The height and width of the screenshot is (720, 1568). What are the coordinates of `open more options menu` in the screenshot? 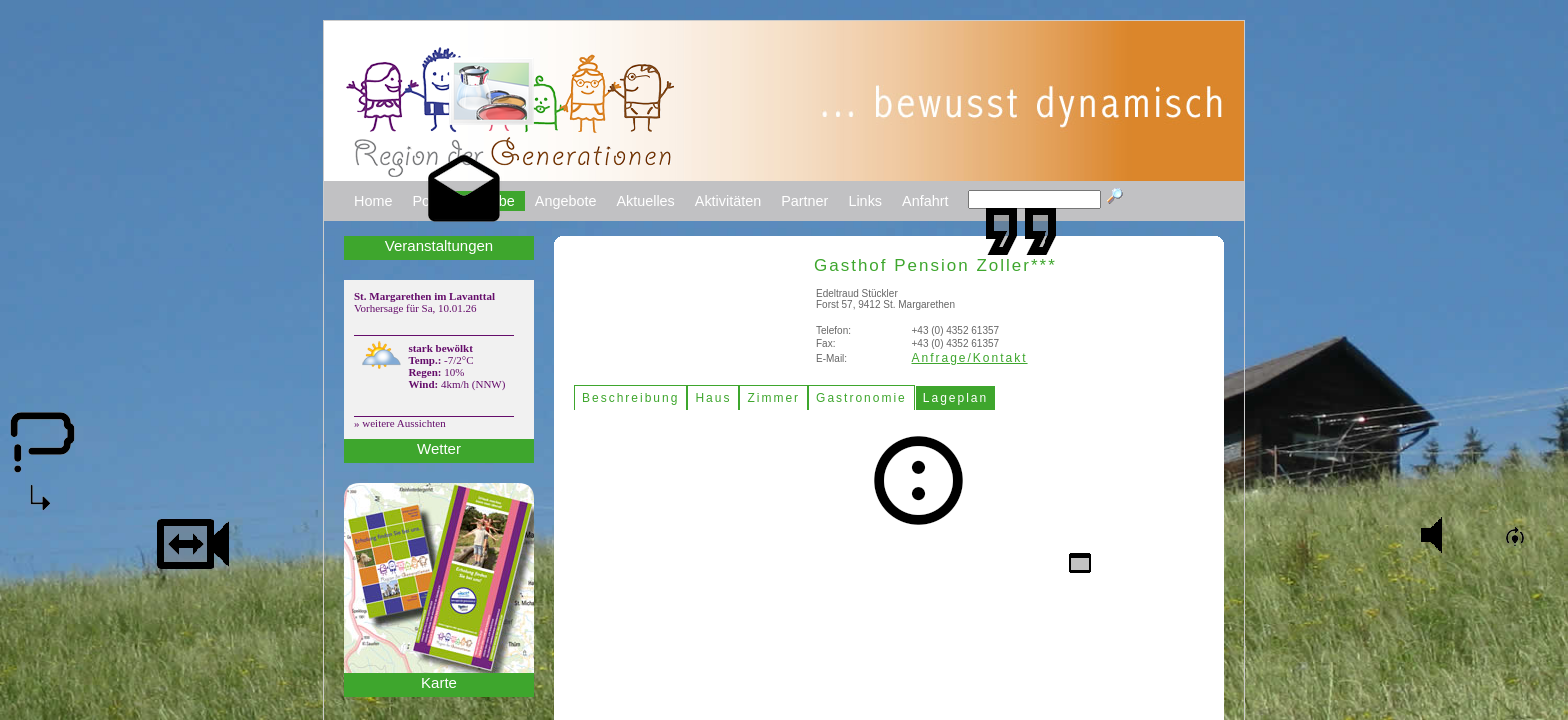 It's located at (918, 480).